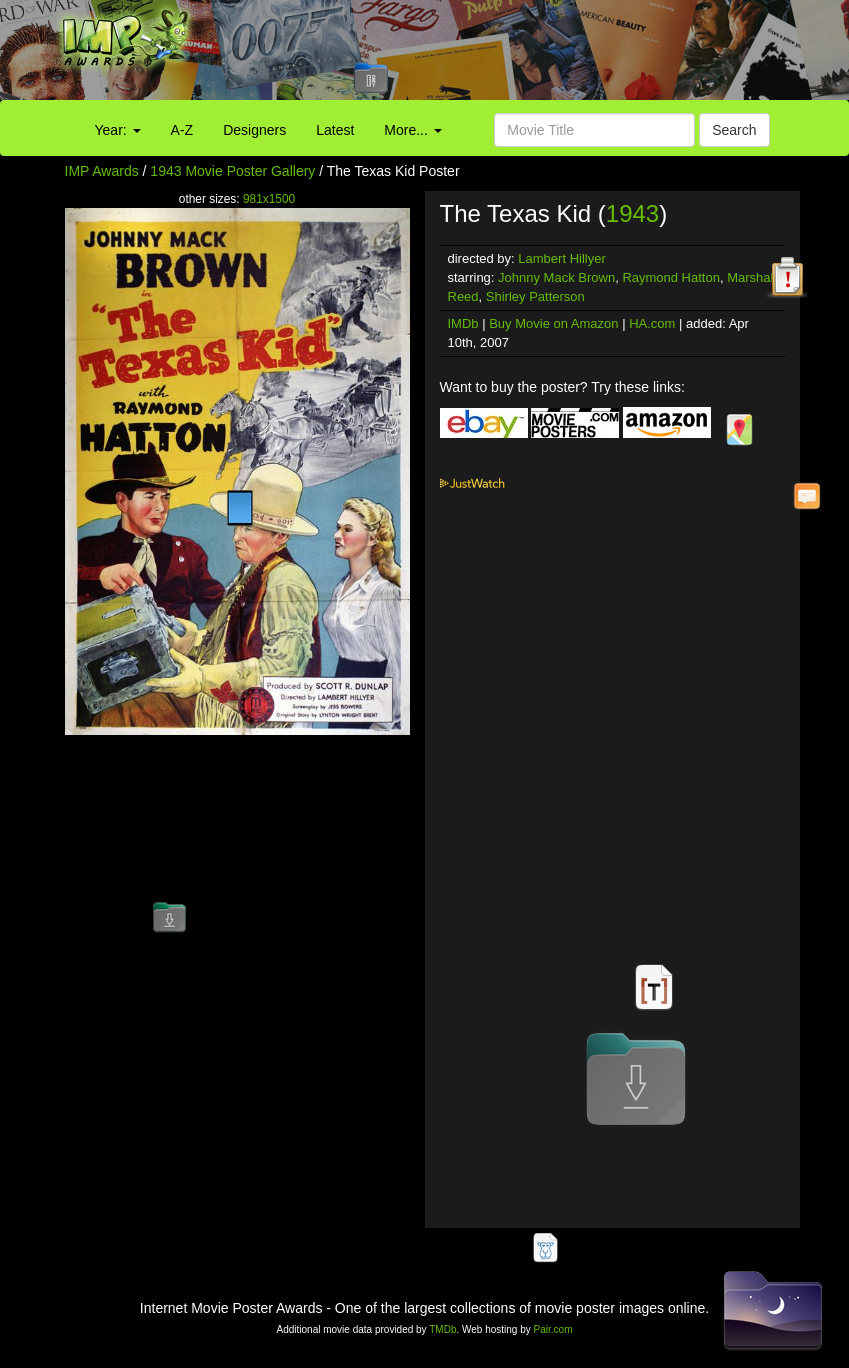 Image resolution: width=849 pixels, height=1368 pixels. I want to click on a toml configuration file, so click(654, 987).